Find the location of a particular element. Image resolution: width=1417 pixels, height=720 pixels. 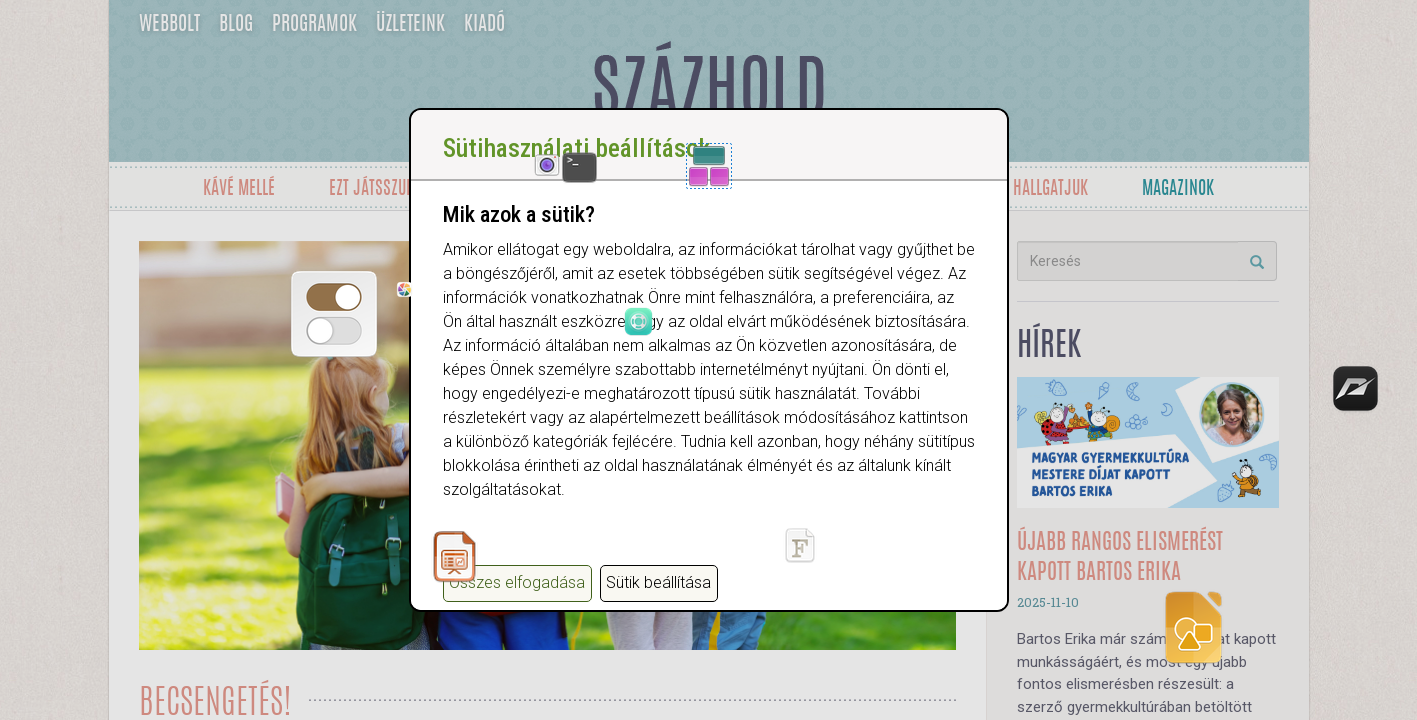

open system settings or preferences is located at coordinates (334, 314).